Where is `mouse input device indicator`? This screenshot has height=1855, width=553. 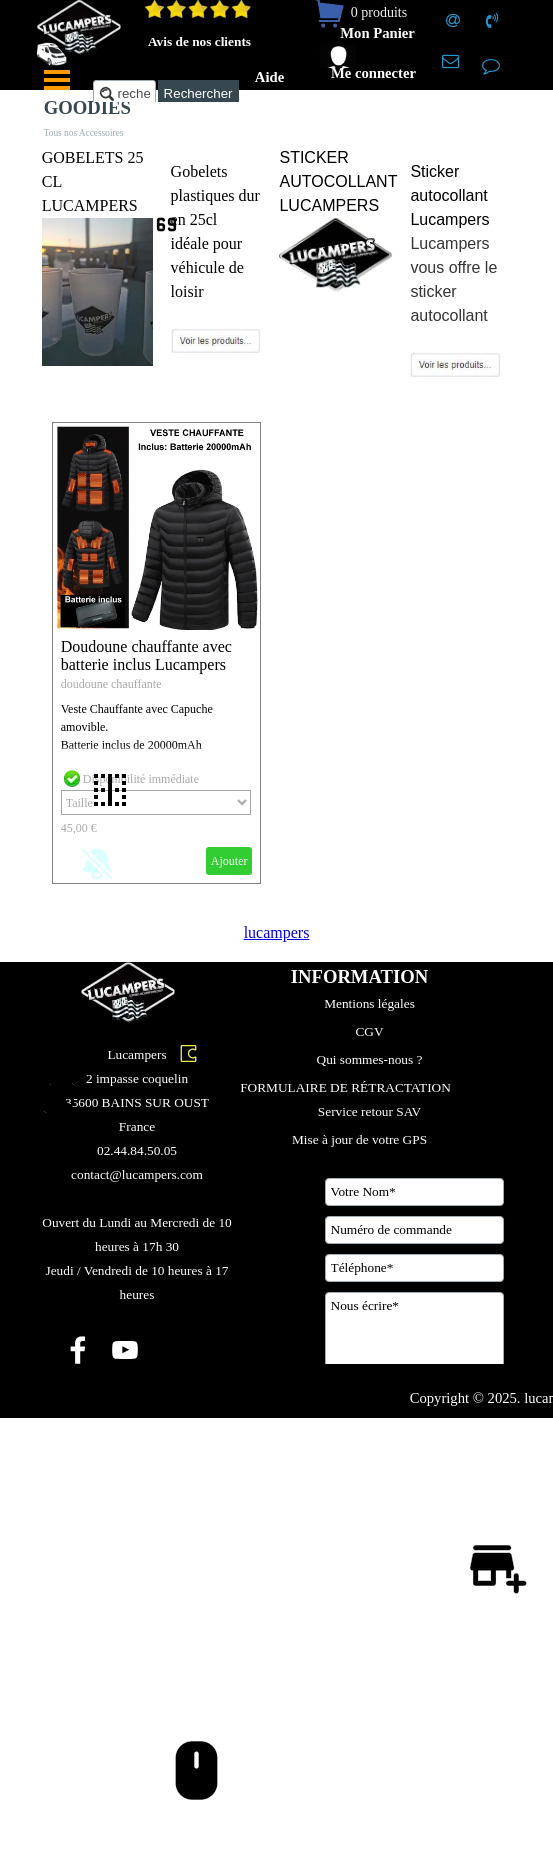
mouse input device indicator is located at coordinates (196, 1770).